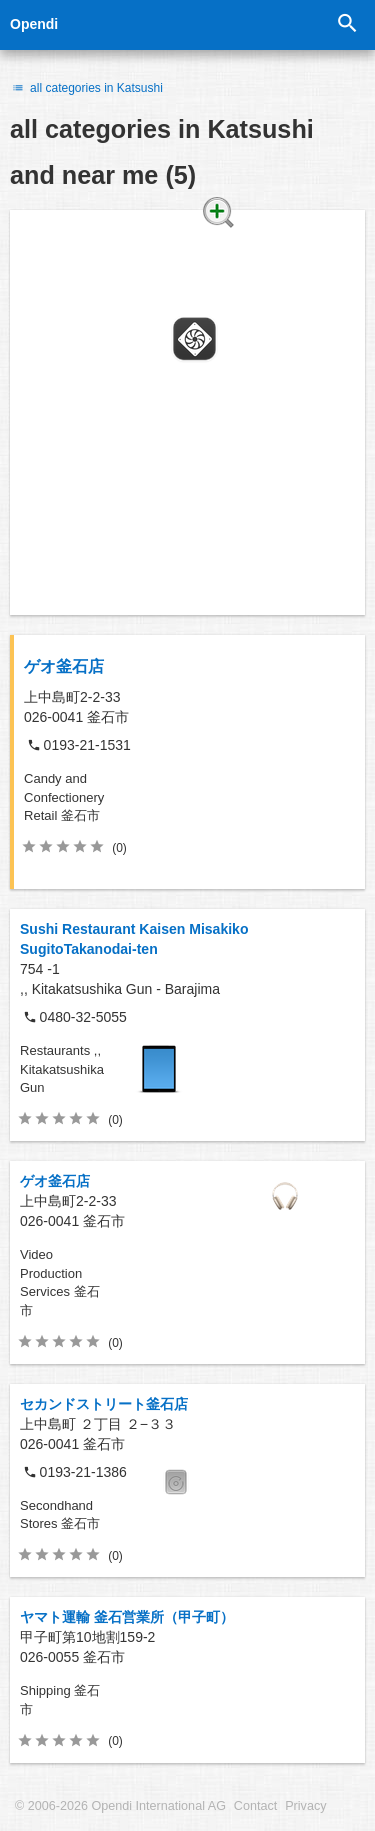  I want to click on iPad Pro with cellular connectivity in device list, so click(159, 1069).